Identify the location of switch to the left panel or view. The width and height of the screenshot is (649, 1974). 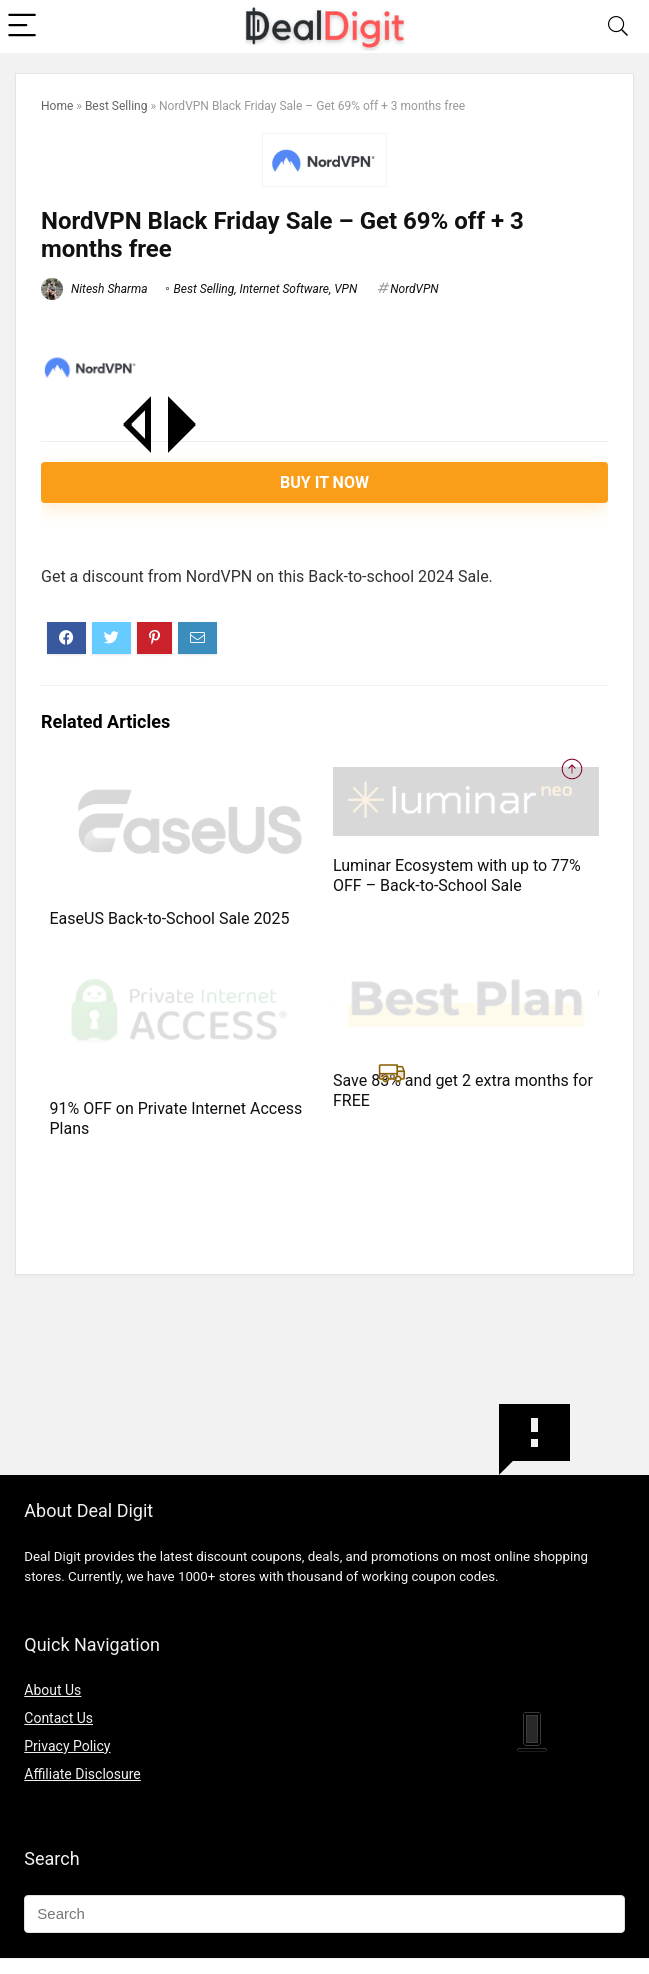
(159, 424).